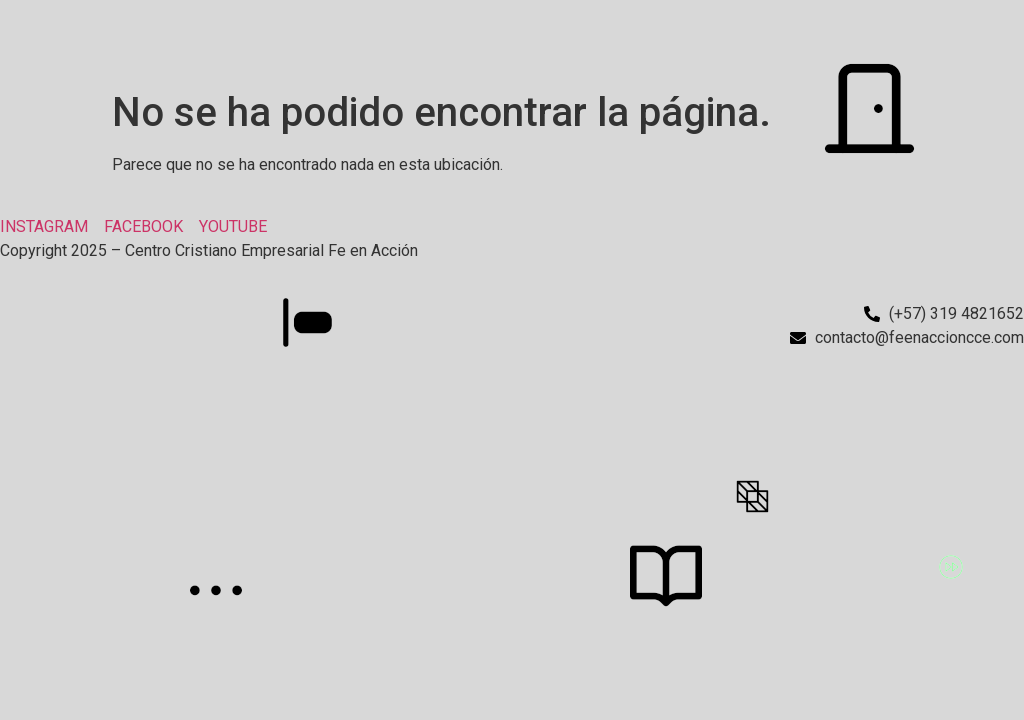 Image resolution: width=1024 pixels, height=720 pixels. I want to click on access more options or actions, so click(216, 592).